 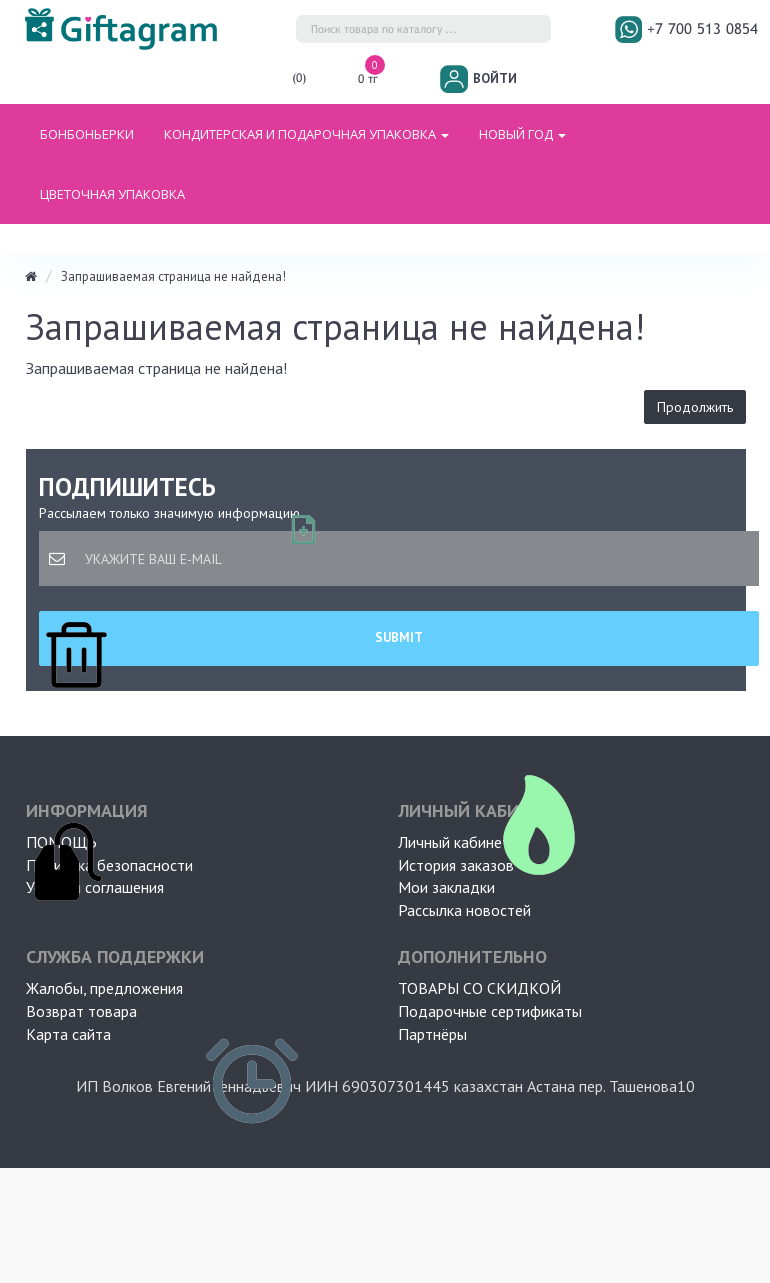 I want to click on view trending or hot content, so click(x=539, y=825).